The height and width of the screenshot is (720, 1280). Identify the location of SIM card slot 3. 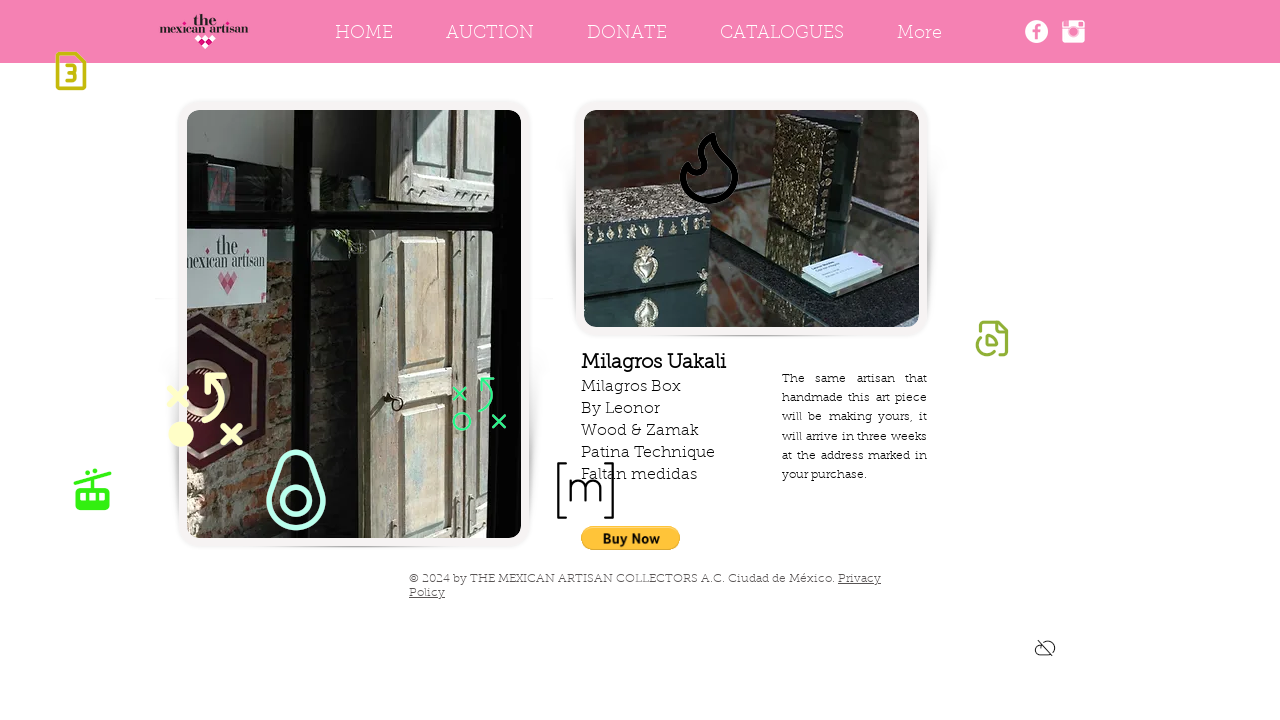
(71, 71).